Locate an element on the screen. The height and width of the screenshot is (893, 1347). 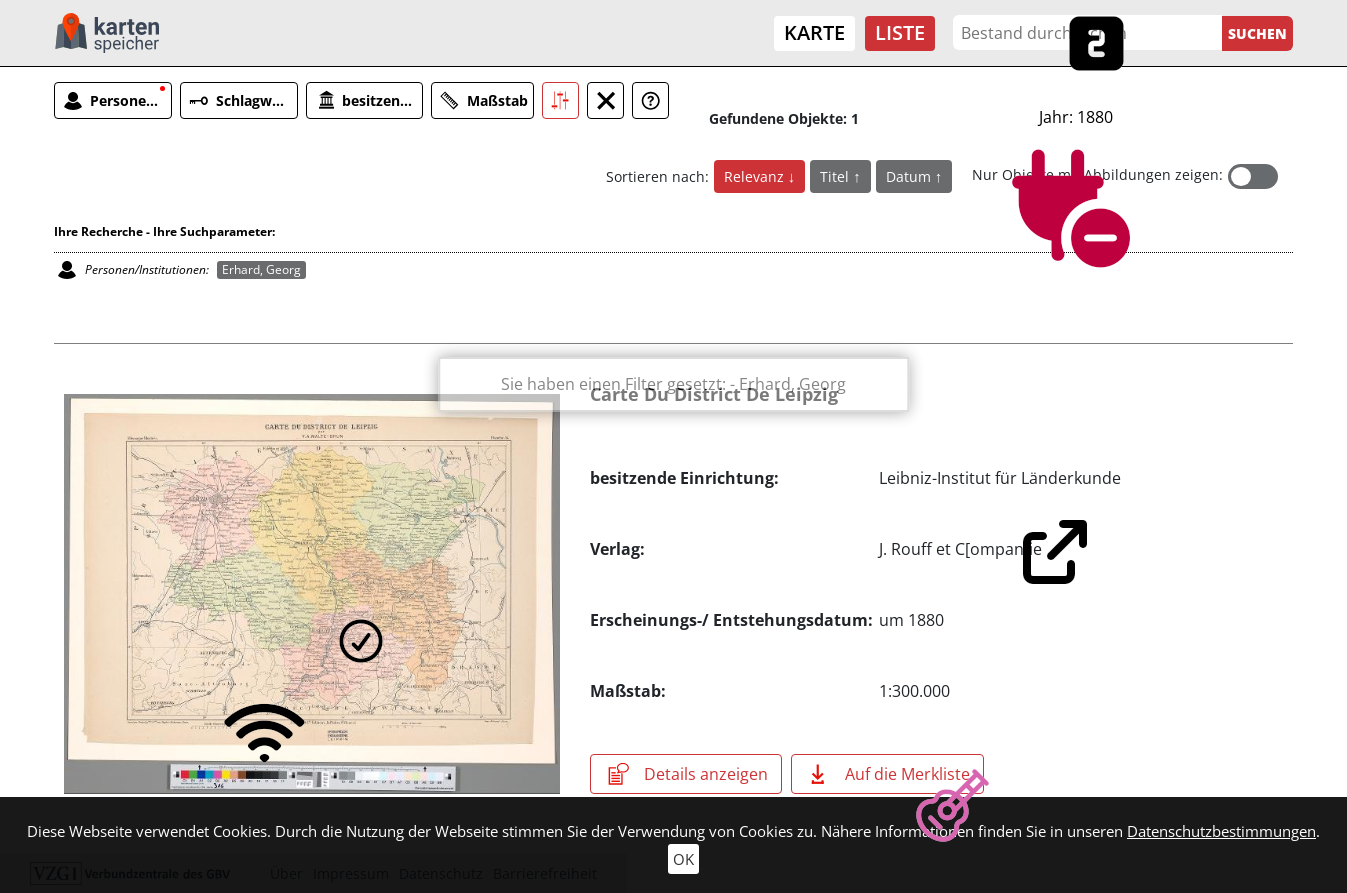
disconnect or remove a power connection is located at coordinates (1064, 208).